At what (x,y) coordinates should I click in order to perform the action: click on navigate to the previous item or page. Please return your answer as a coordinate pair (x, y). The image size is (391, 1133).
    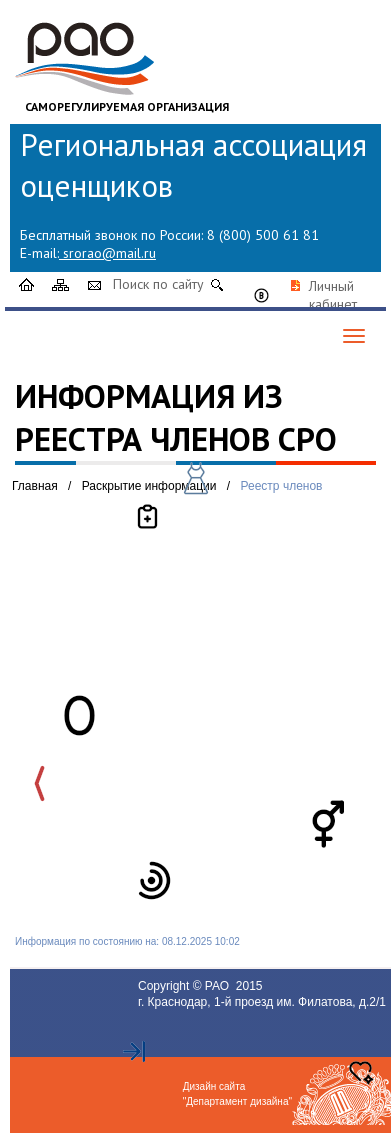
    Looking at the image, I should click on (40, 783).